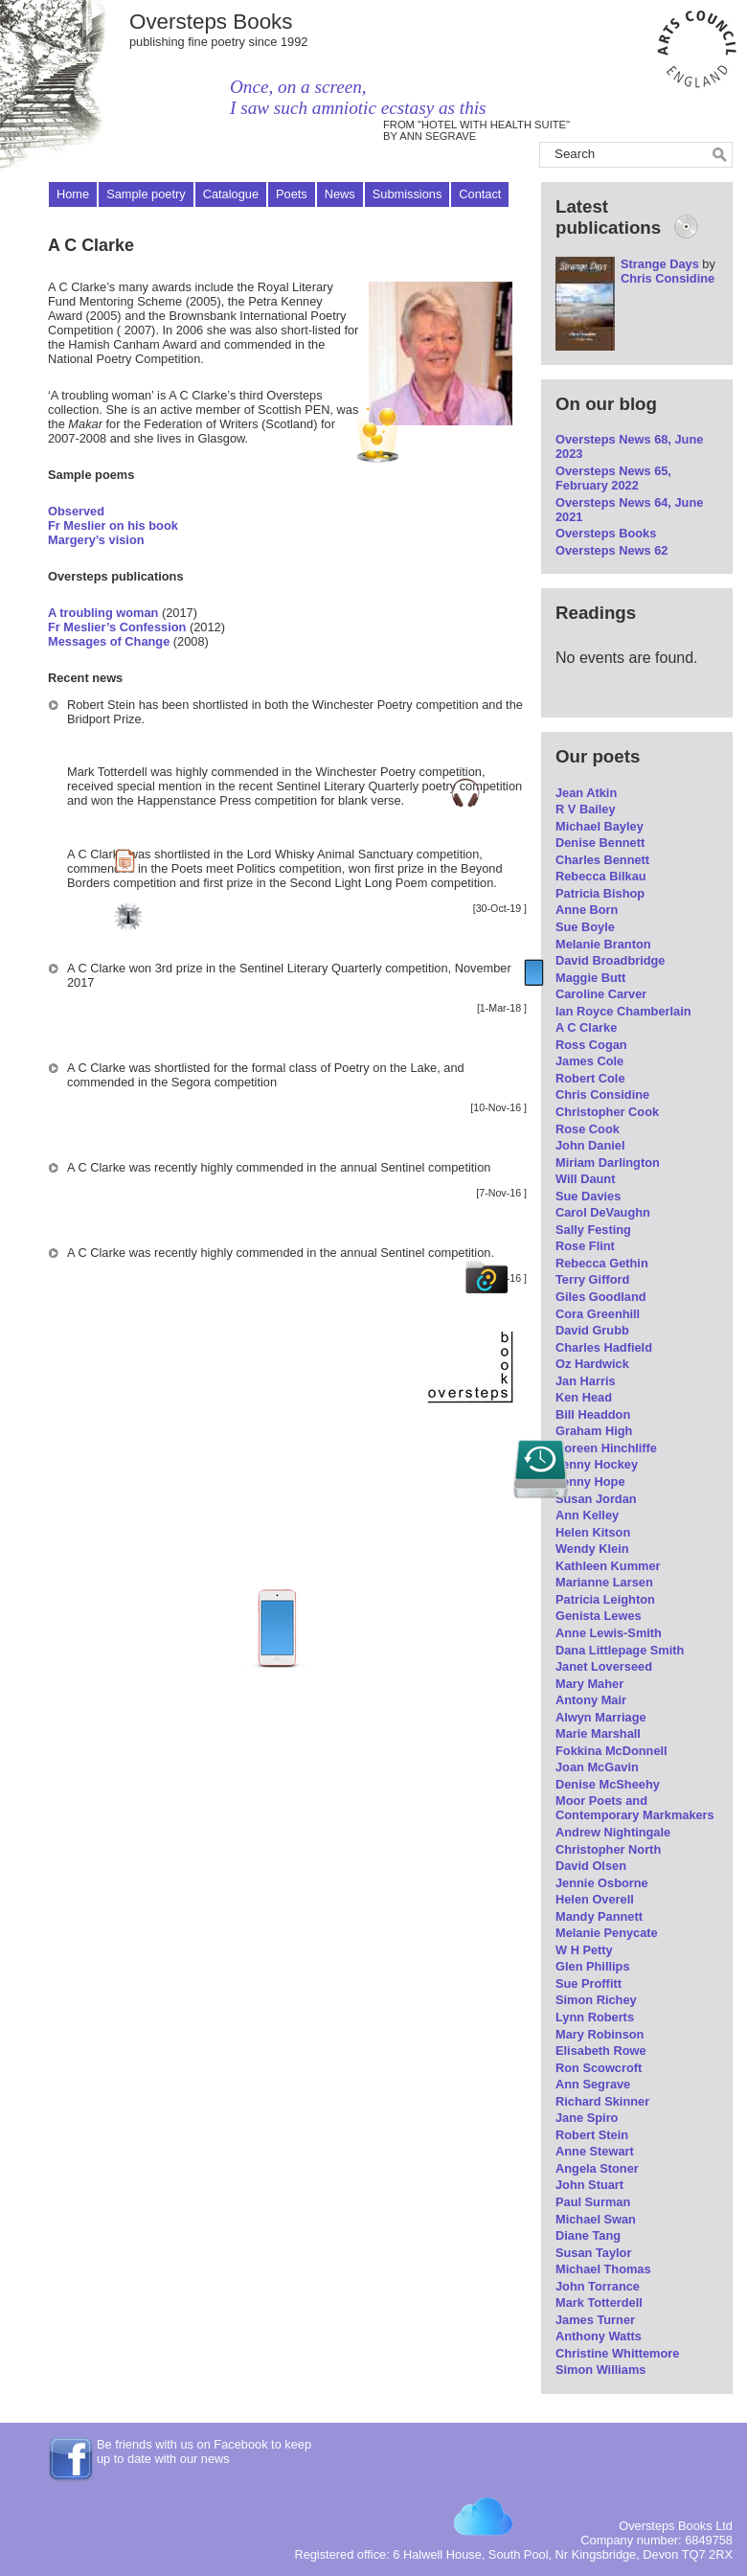  Describe the element at coordinates (540, 1470) in the screenshot. I see `access time machine backup disk` at that location.